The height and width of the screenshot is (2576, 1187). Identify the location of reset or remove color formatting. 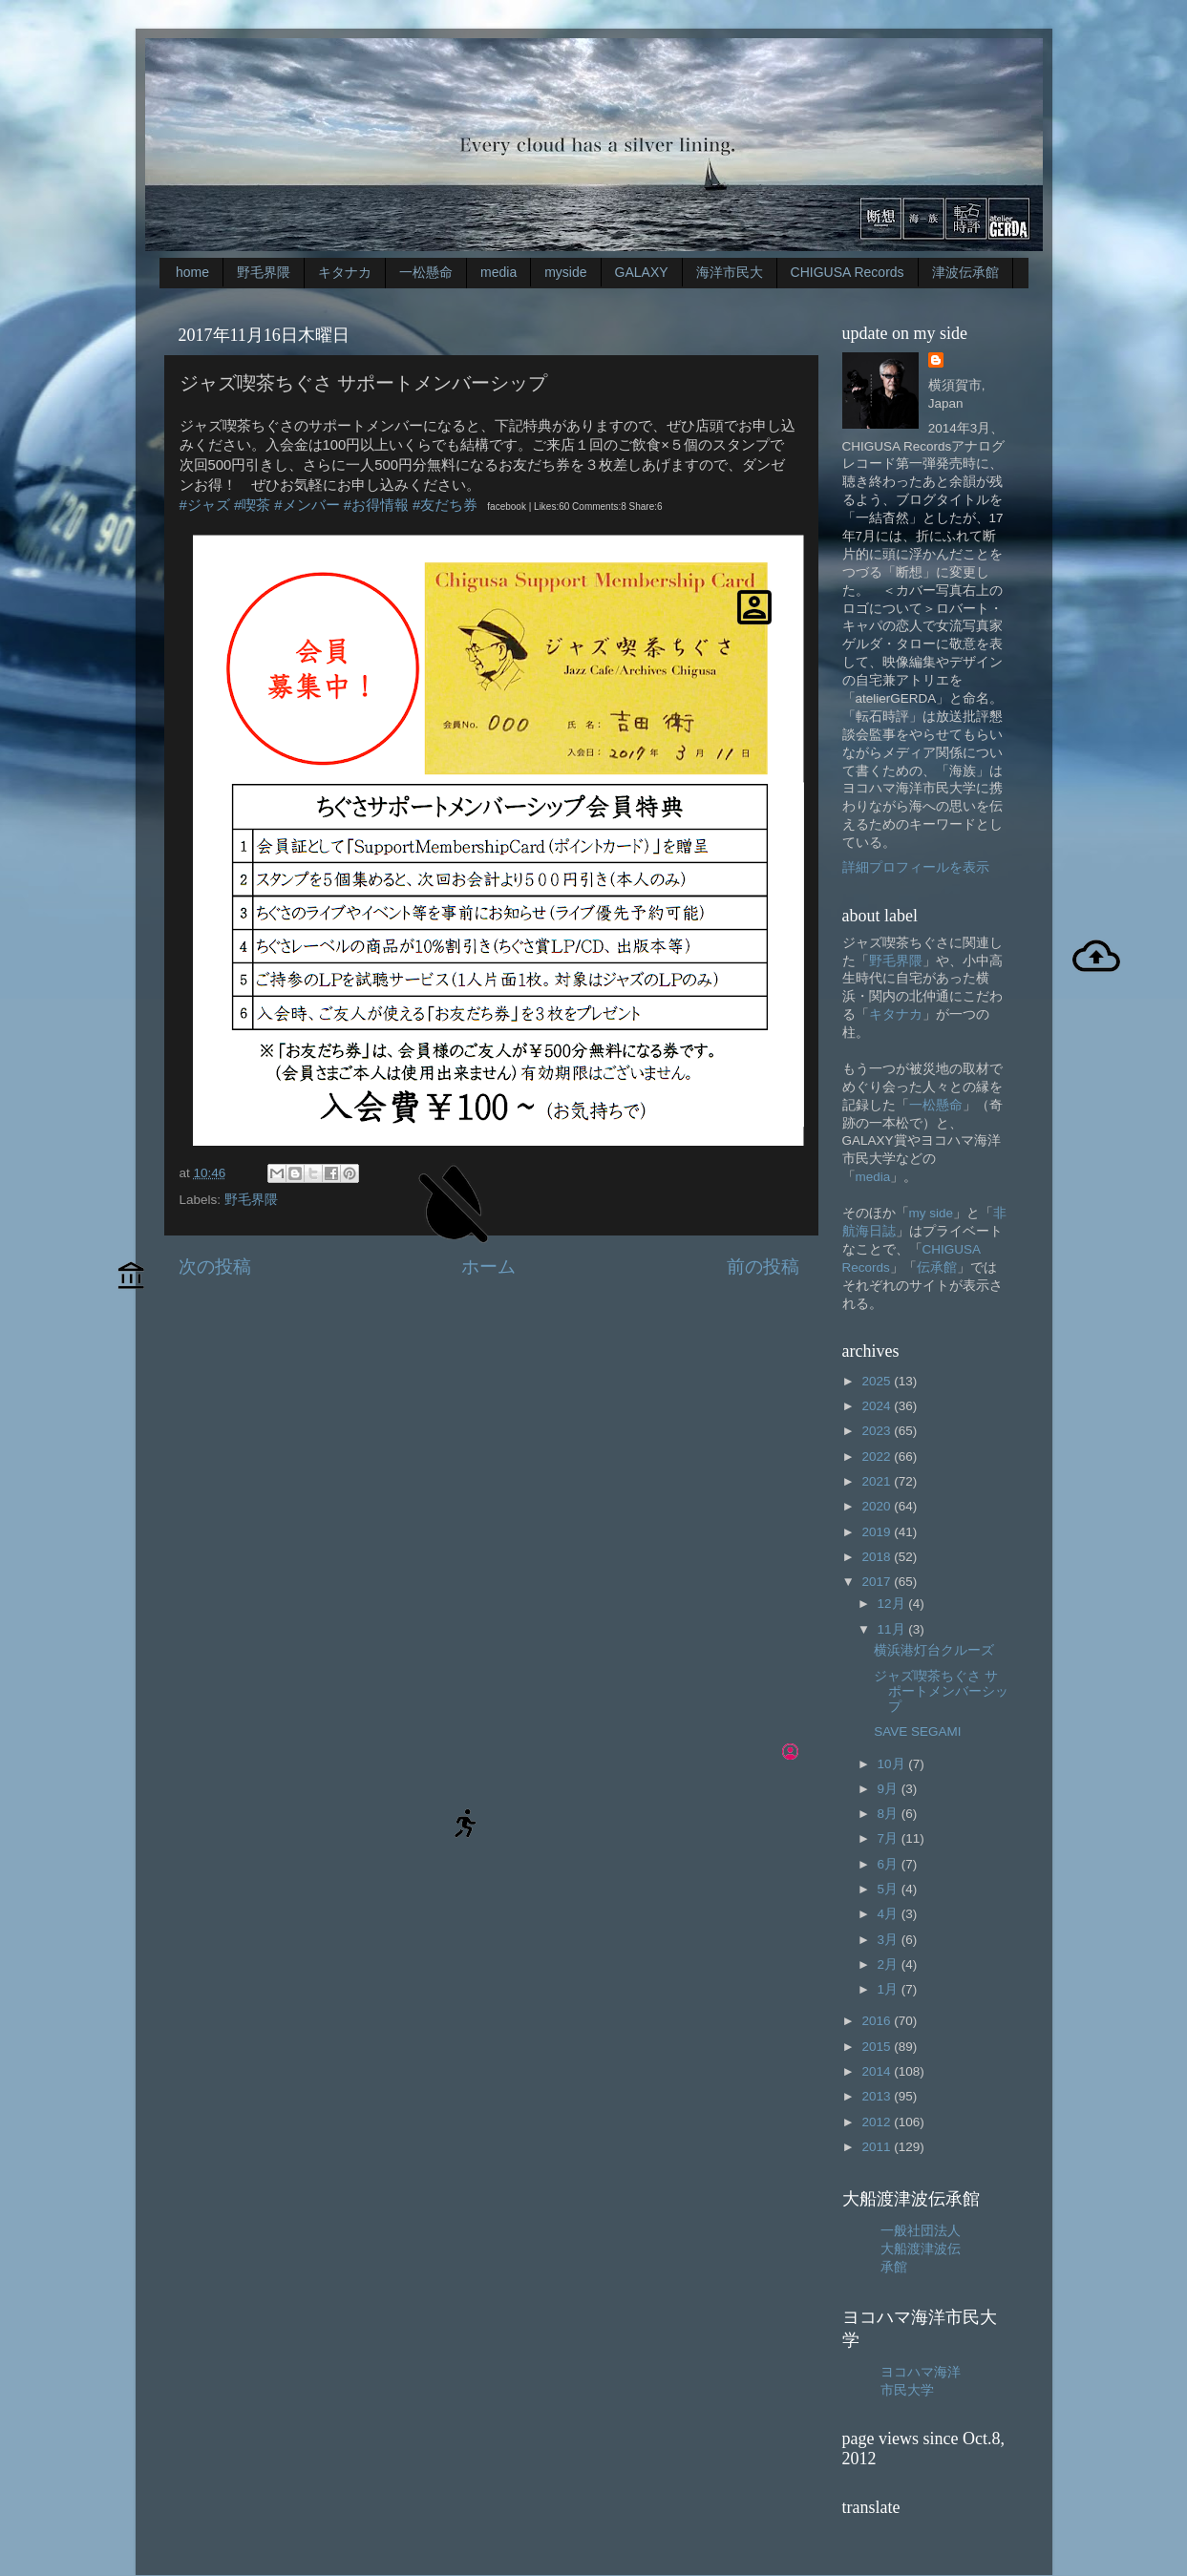
(454, 1203).